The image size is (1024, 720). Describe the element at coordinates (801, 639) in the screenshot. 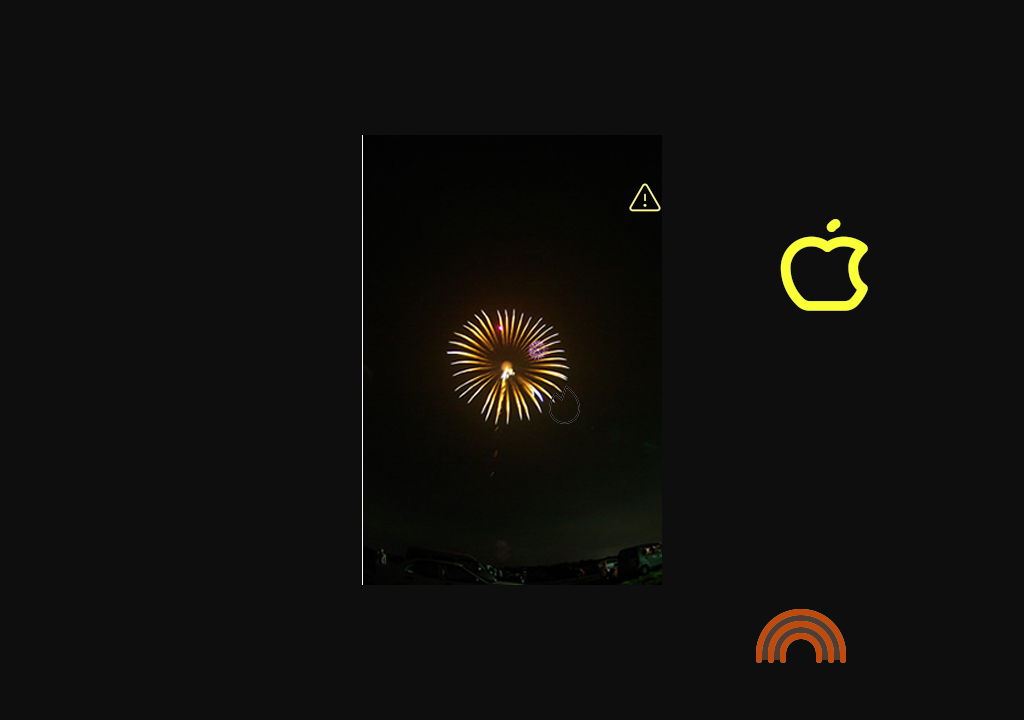

I see `indicates pride or lgbtq+ content` at that location.